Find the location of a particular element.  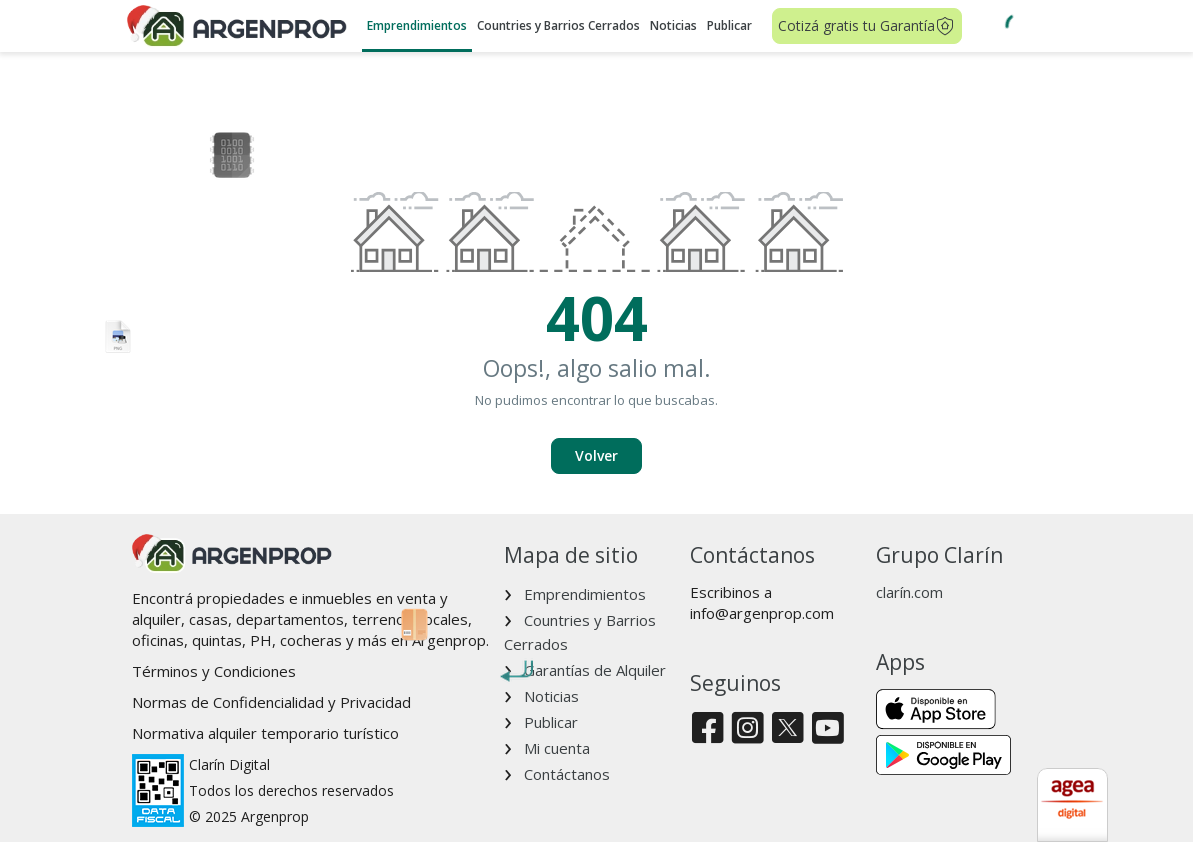

firmware file type indicator is located at coordinates (232, 155).